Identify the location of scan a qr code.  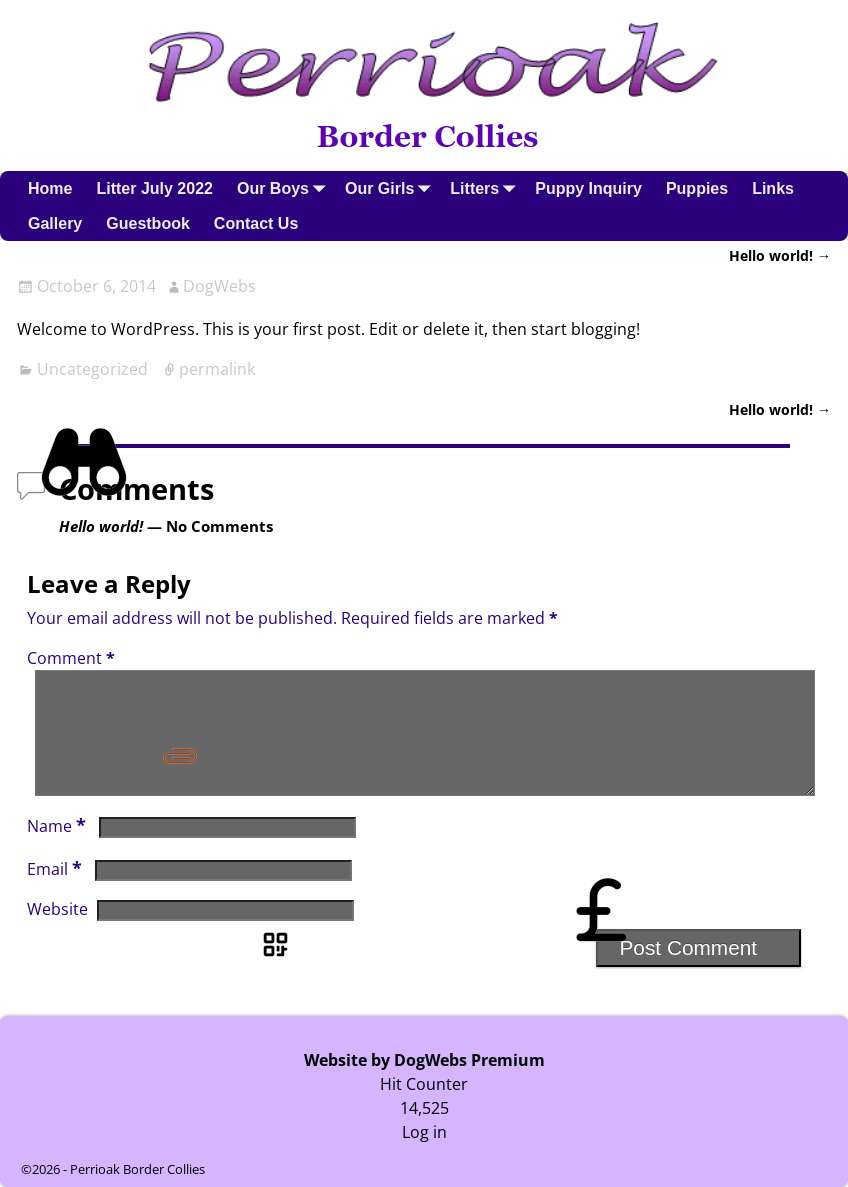
(275, 944).